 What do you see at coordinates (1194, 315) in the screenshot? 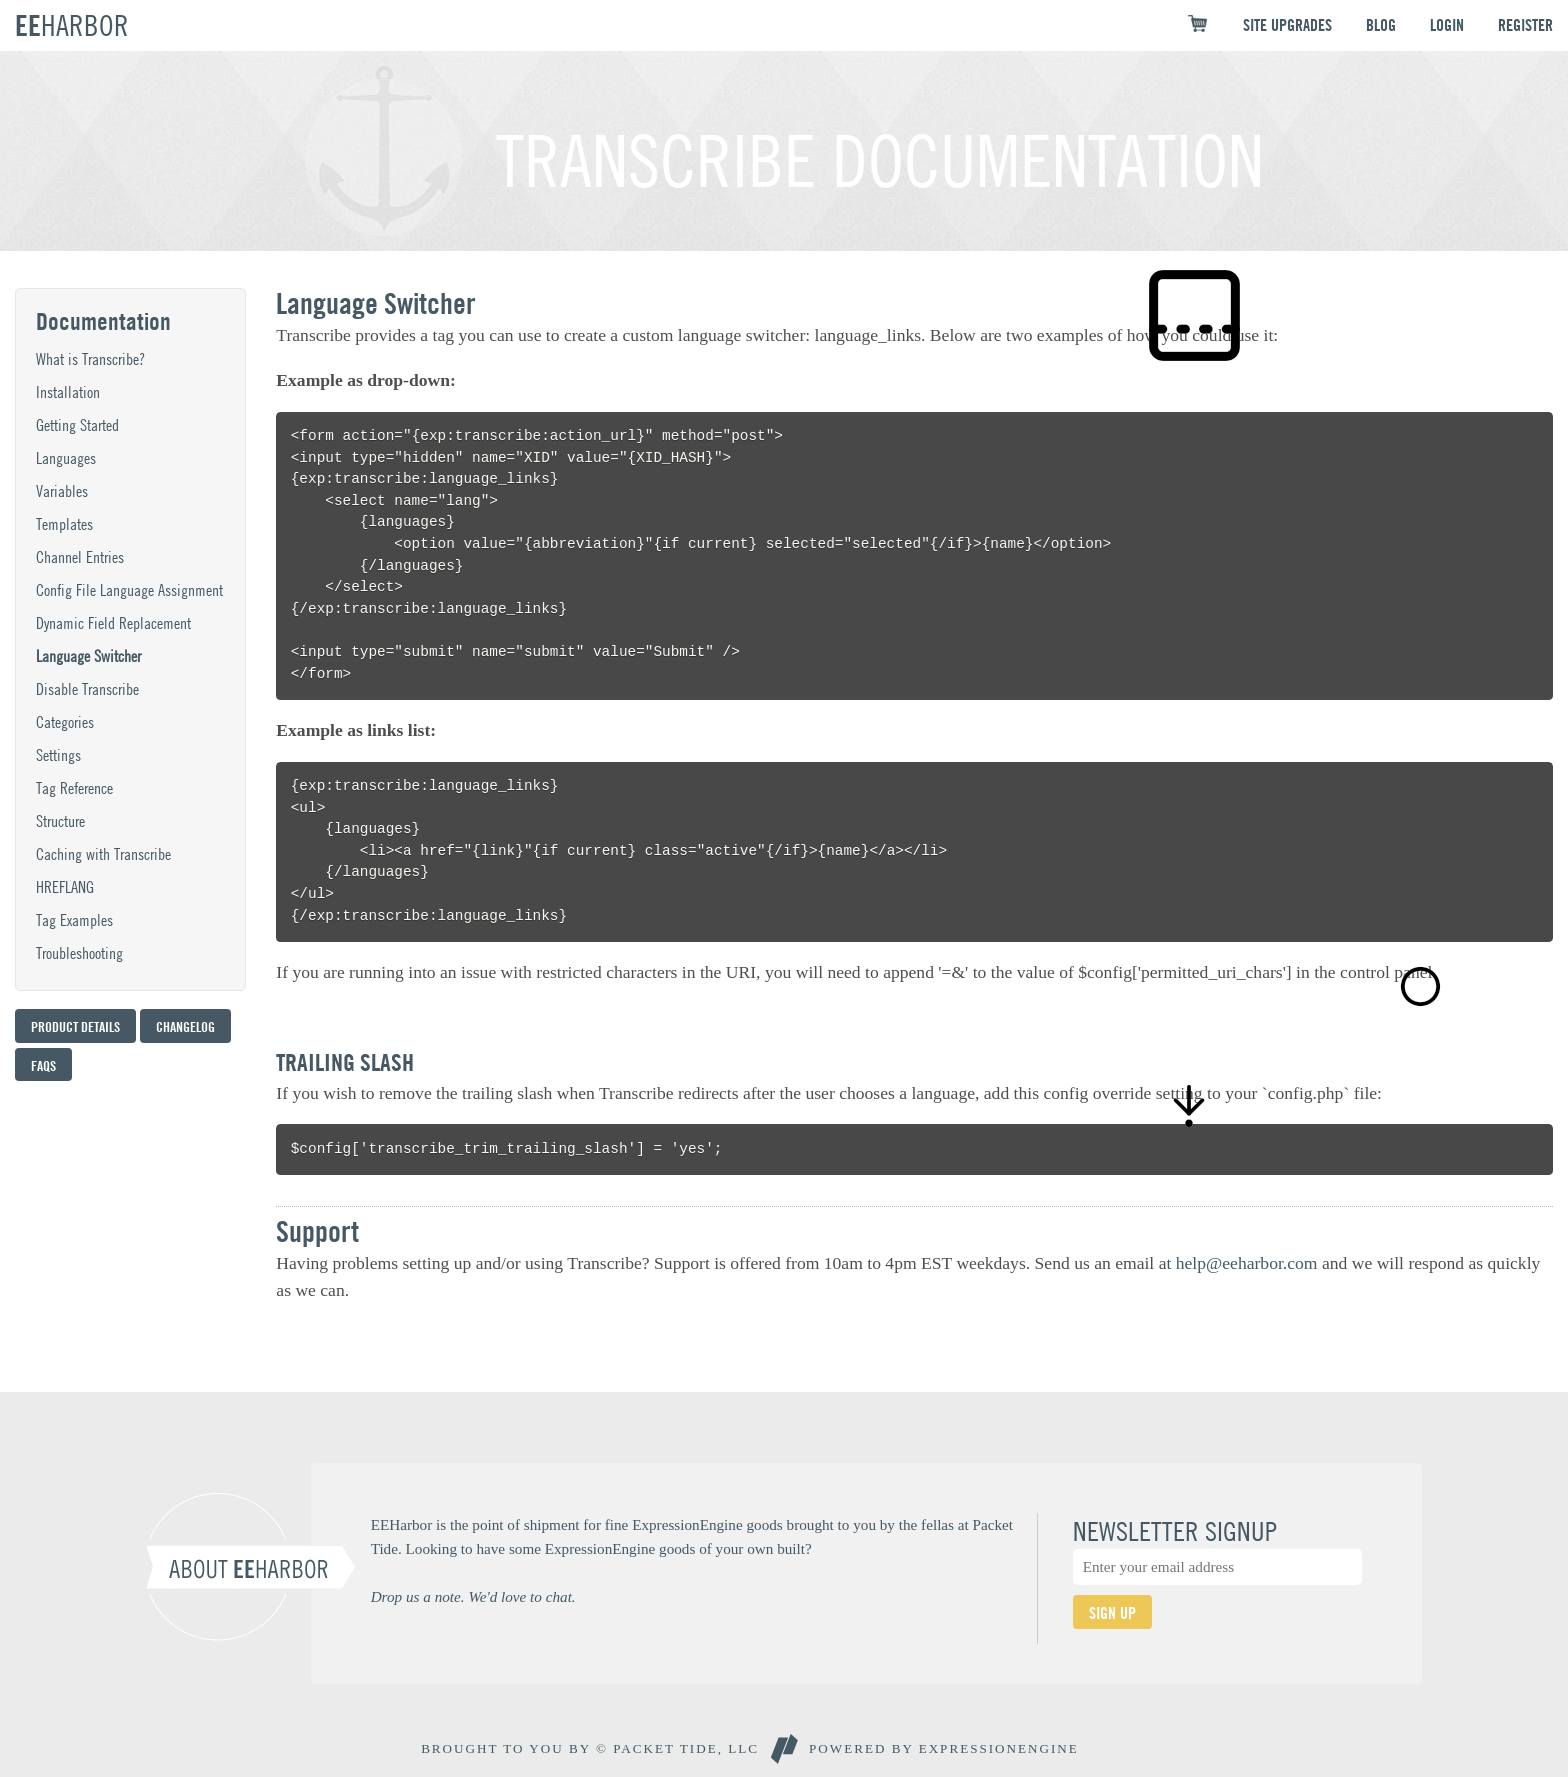
I see `toggle bottom panel visibility` at bounding box center [1194, 315].